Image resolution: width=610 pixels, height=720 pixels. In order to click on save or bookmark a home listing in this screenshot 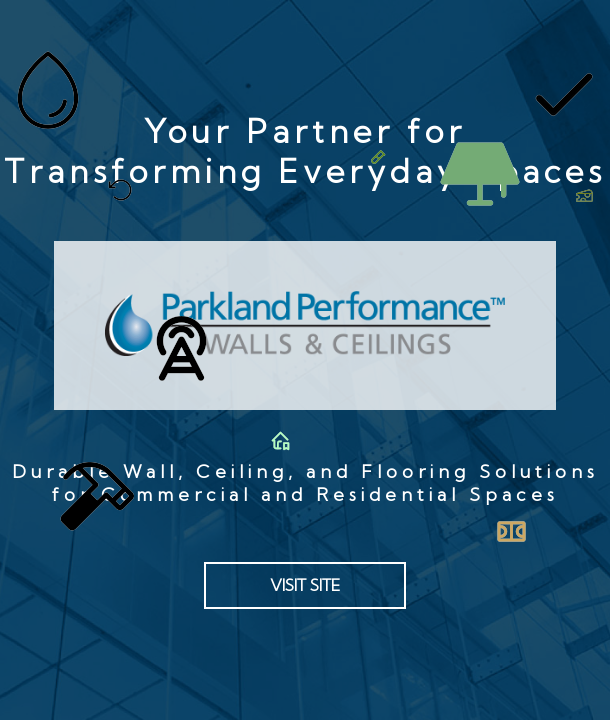, I will do `click(280, 440)`.